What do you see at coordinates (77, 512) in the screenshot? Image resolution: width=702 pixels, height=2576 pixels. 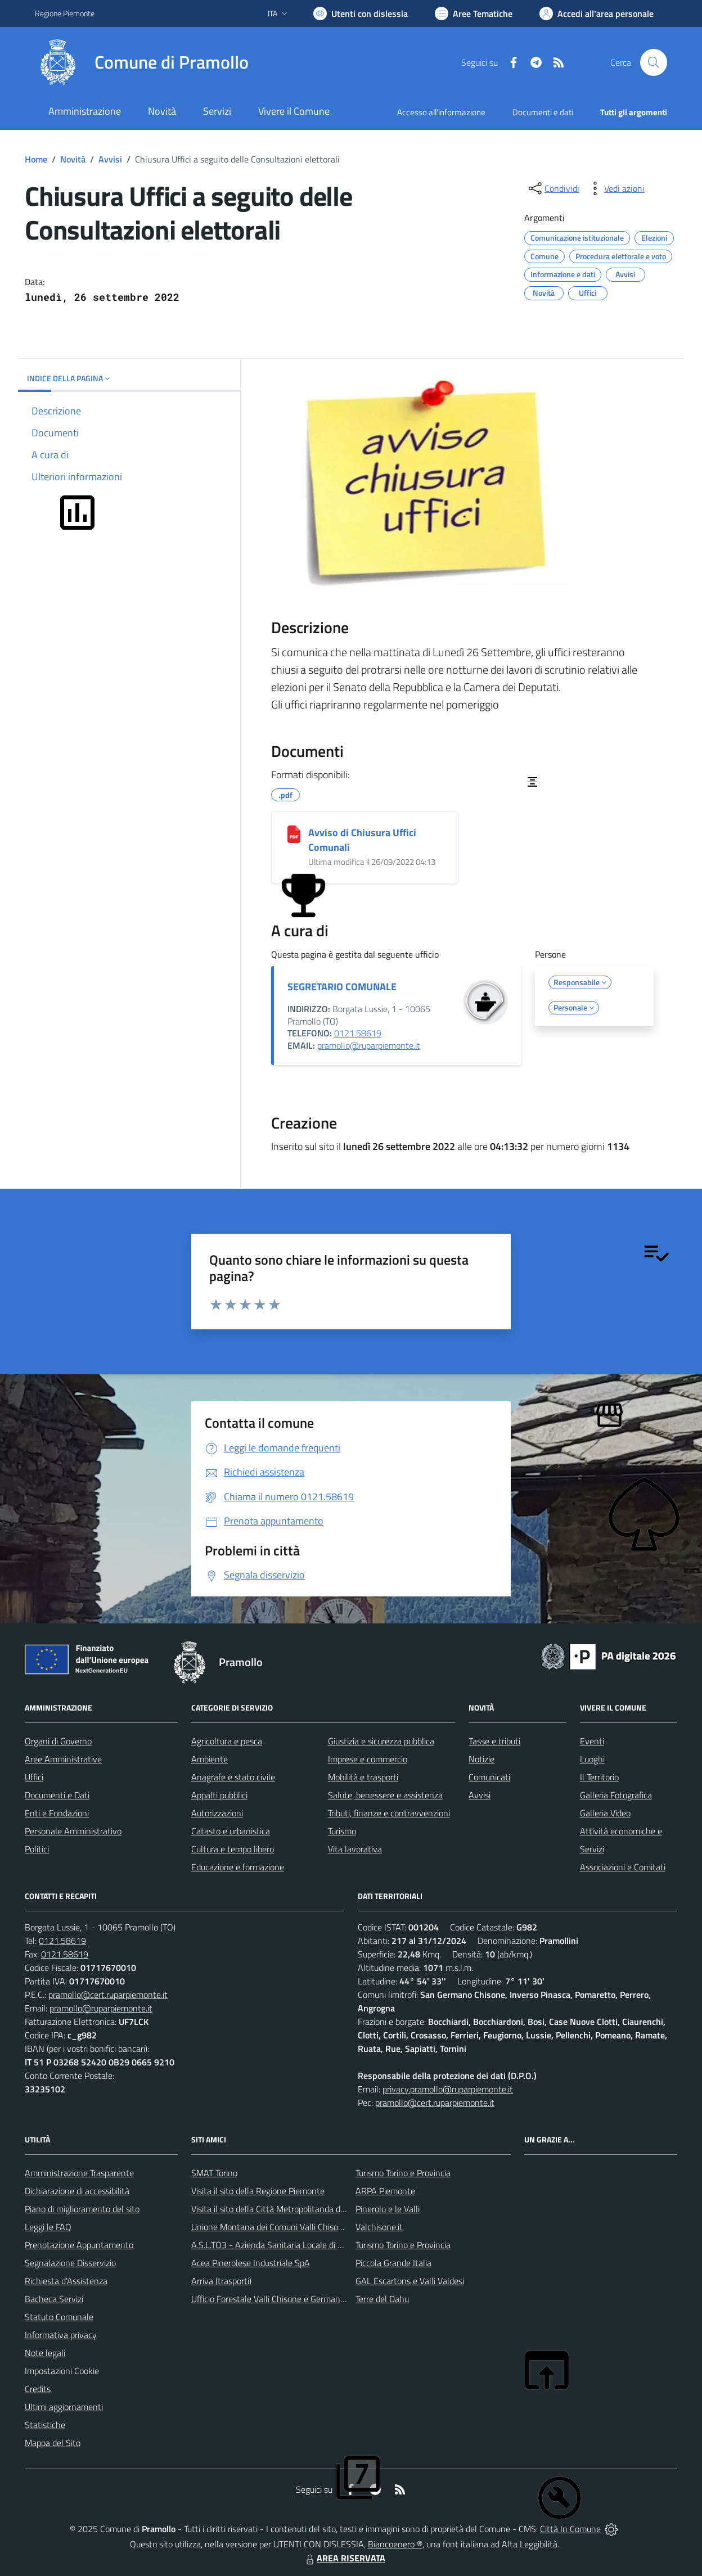 I see `insert a chart or graph into the document` at bounding box center [77, 512].